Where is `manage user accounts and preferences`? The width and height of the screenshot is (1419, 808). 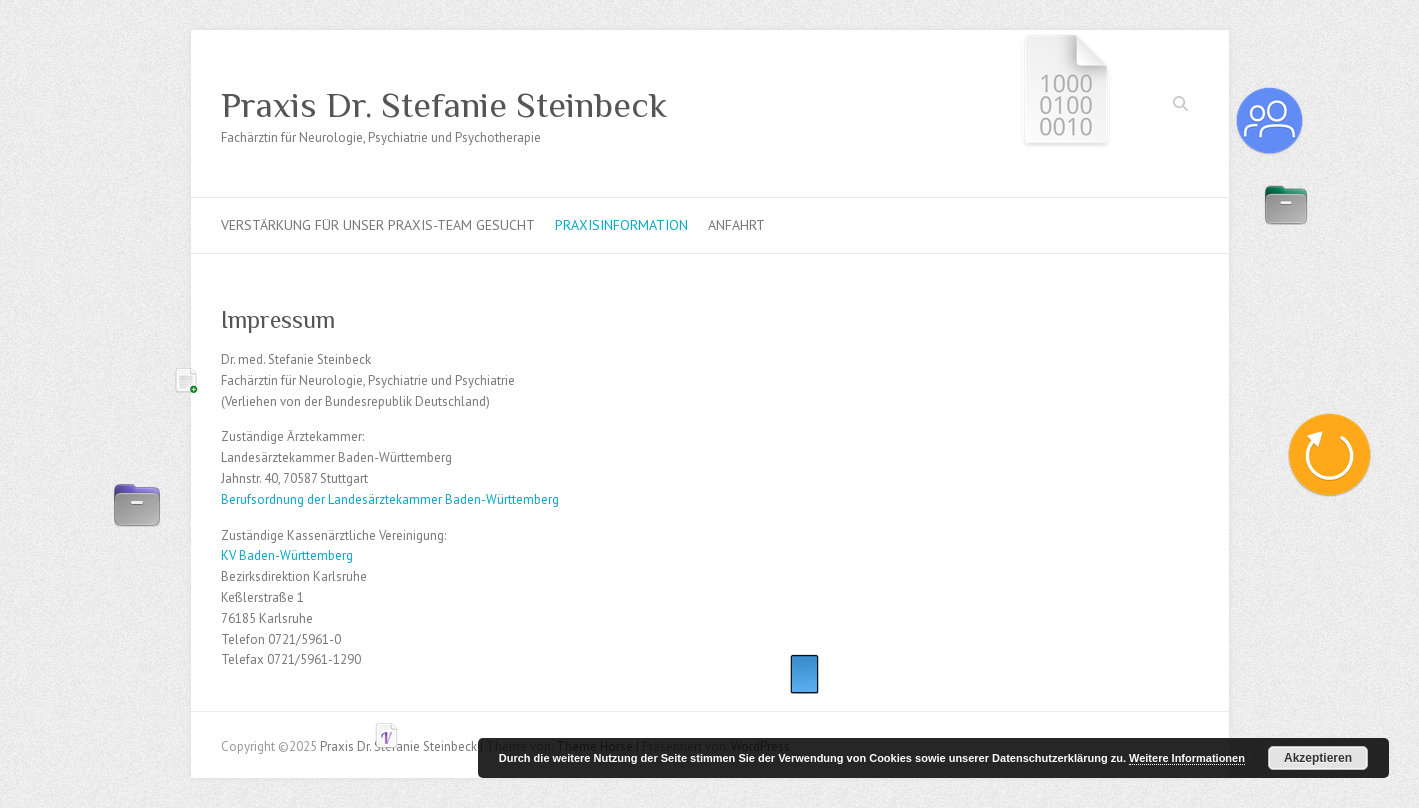
manage user accounts and preferences is located at coordinates (1269, 120).